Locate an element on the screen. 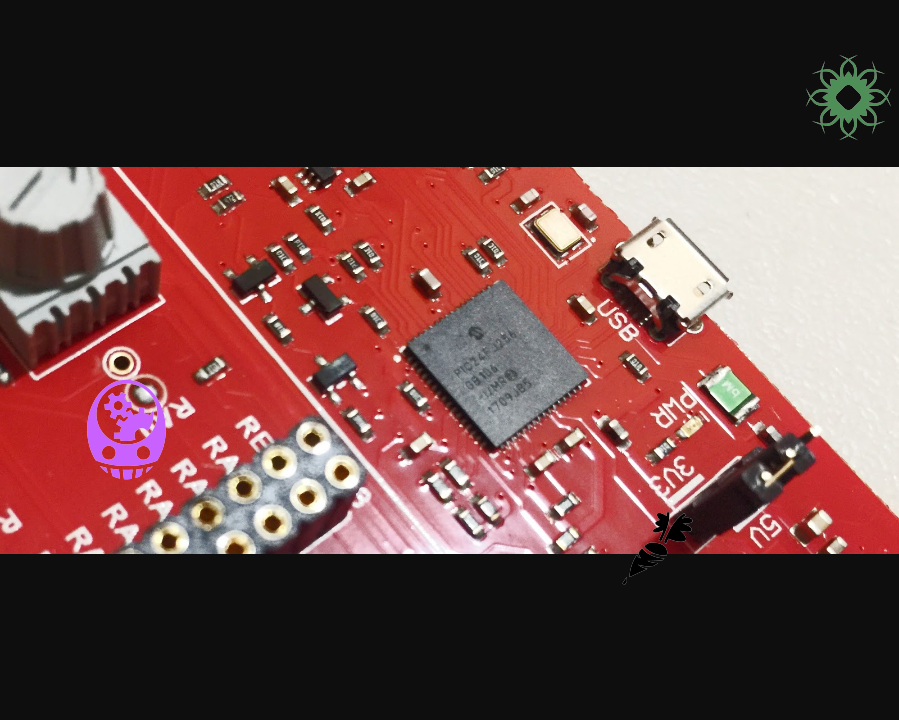 This screenshot has height=720, width=899. access AI or machine learning features is located at coordinates (126, 429).